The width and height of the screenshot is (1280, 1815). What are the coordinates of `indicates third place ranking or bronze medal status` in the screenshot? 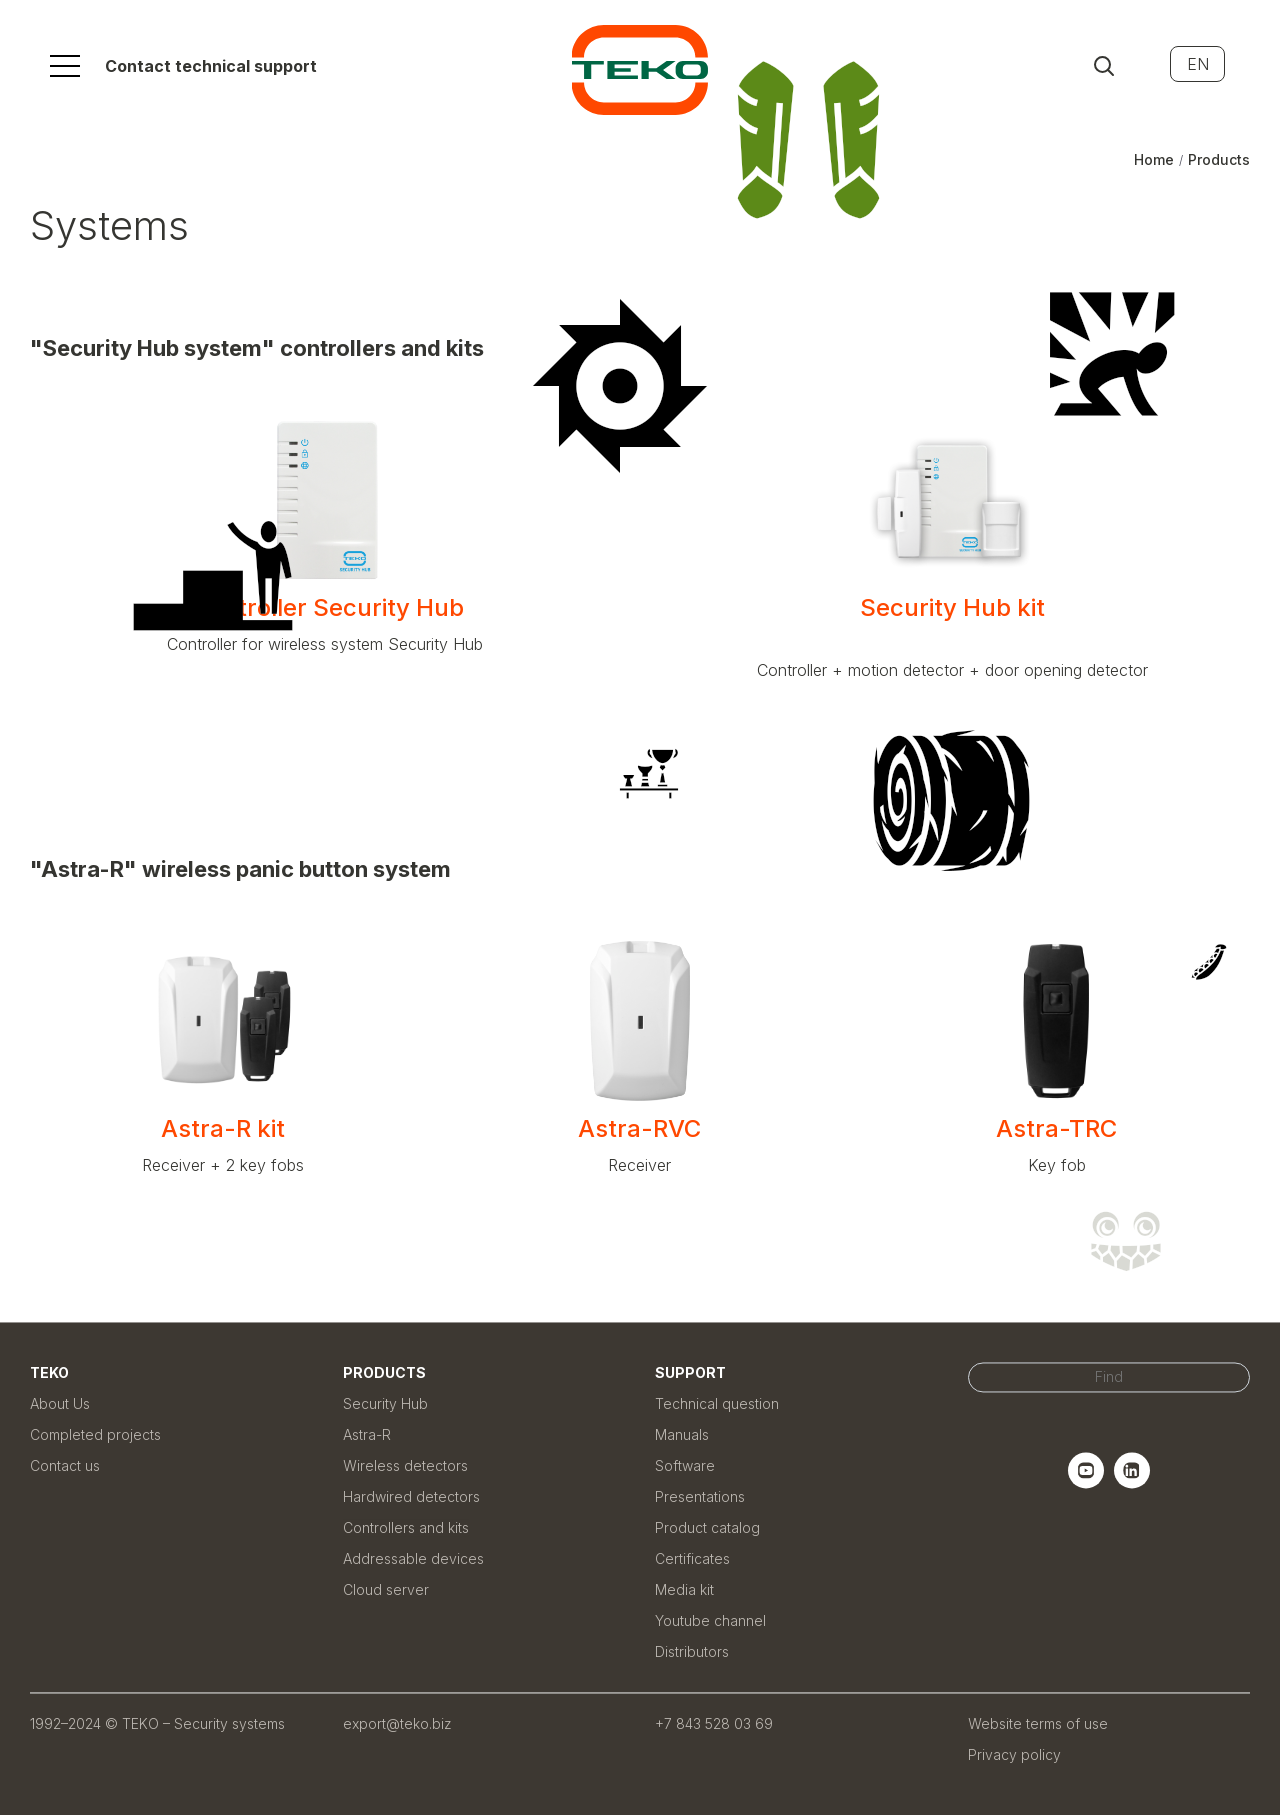 It's located at (213, 551).